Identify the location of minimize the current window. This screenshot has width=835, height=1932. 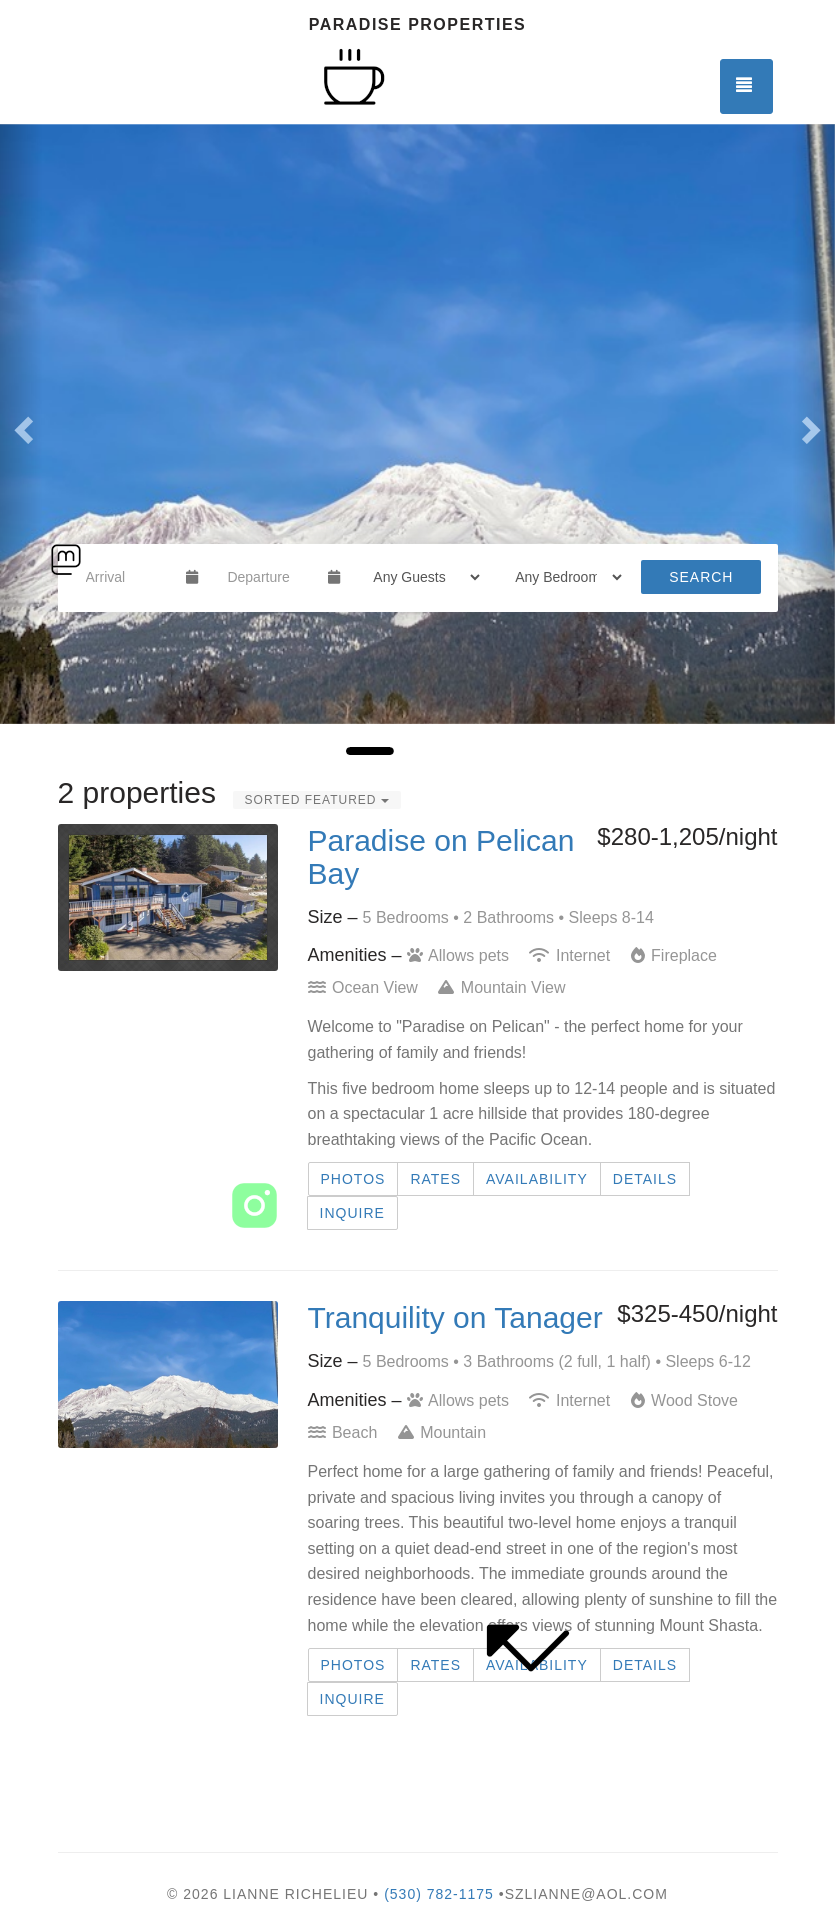
(370, 719).